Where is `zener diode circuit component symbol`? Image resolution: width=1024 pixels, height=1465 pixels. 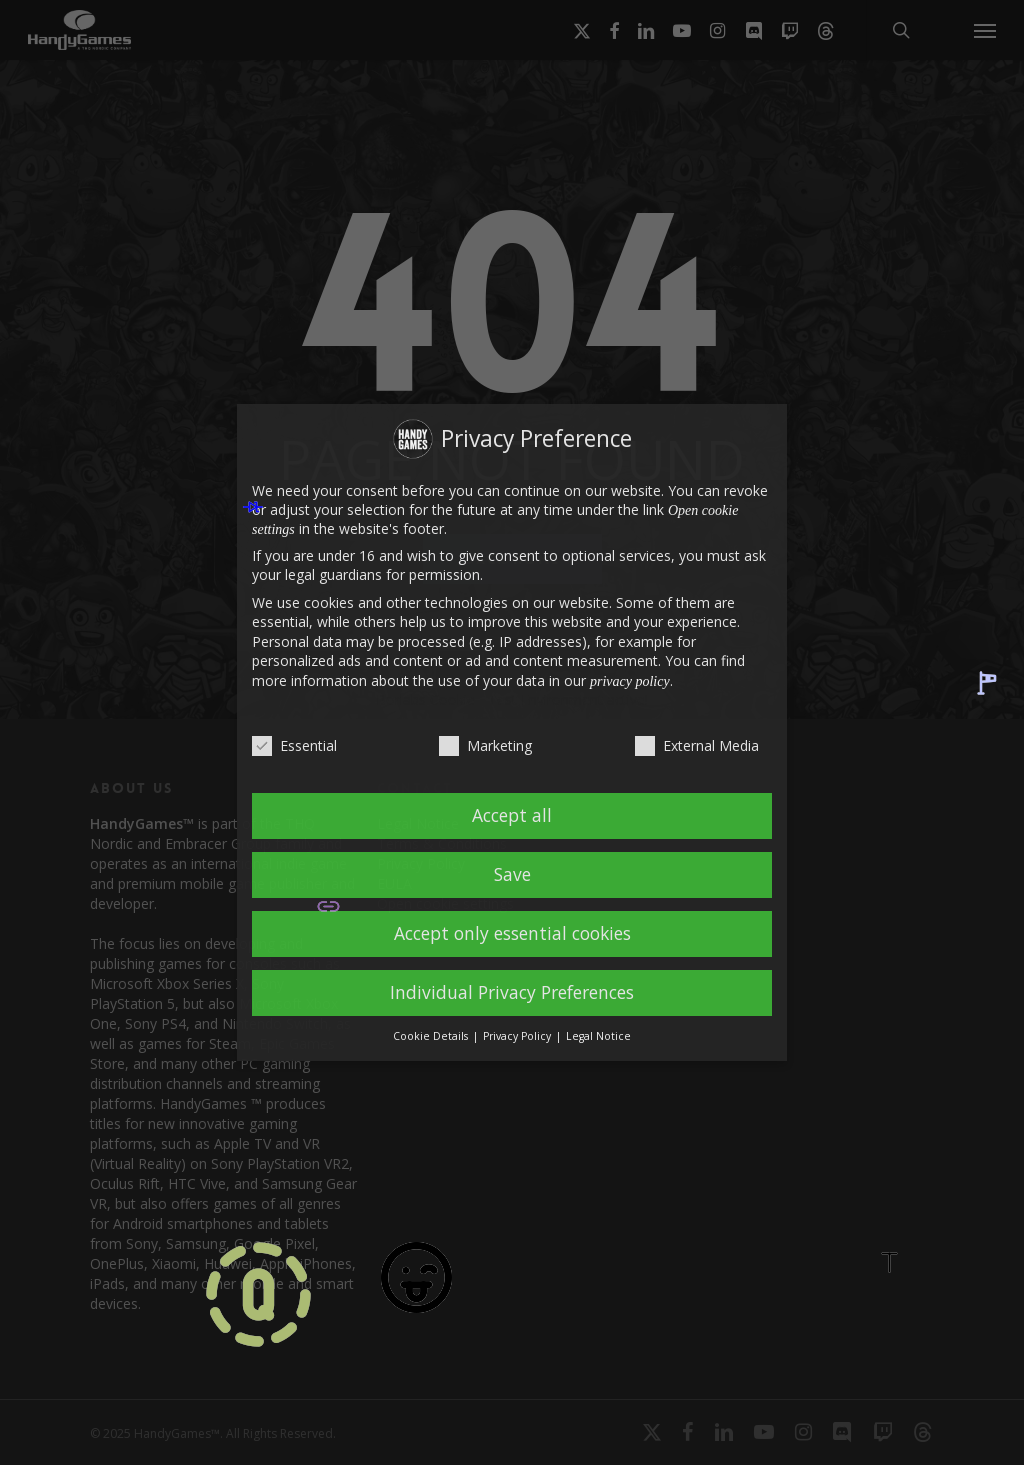 zener diode circuit component symbol is located at coordinates (253, 507).